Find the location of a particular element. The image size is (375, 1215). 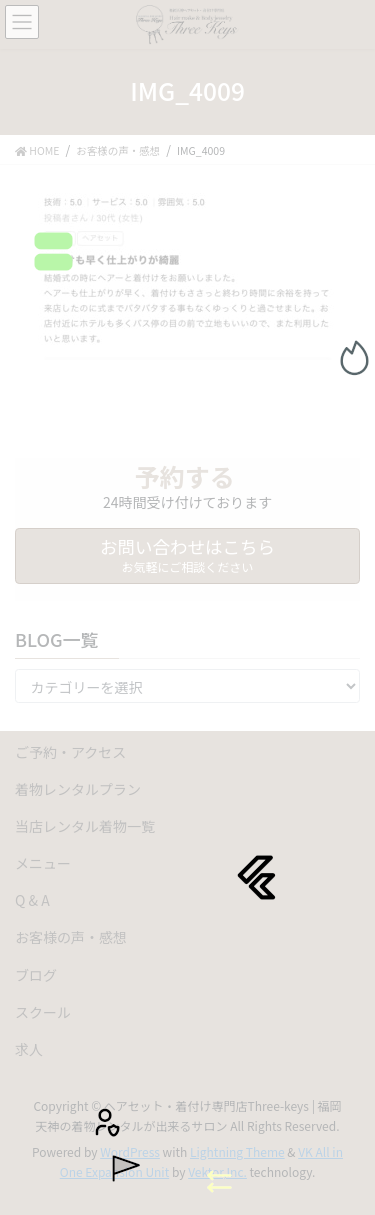

move items to the left is located at coordinates (219, 1181).